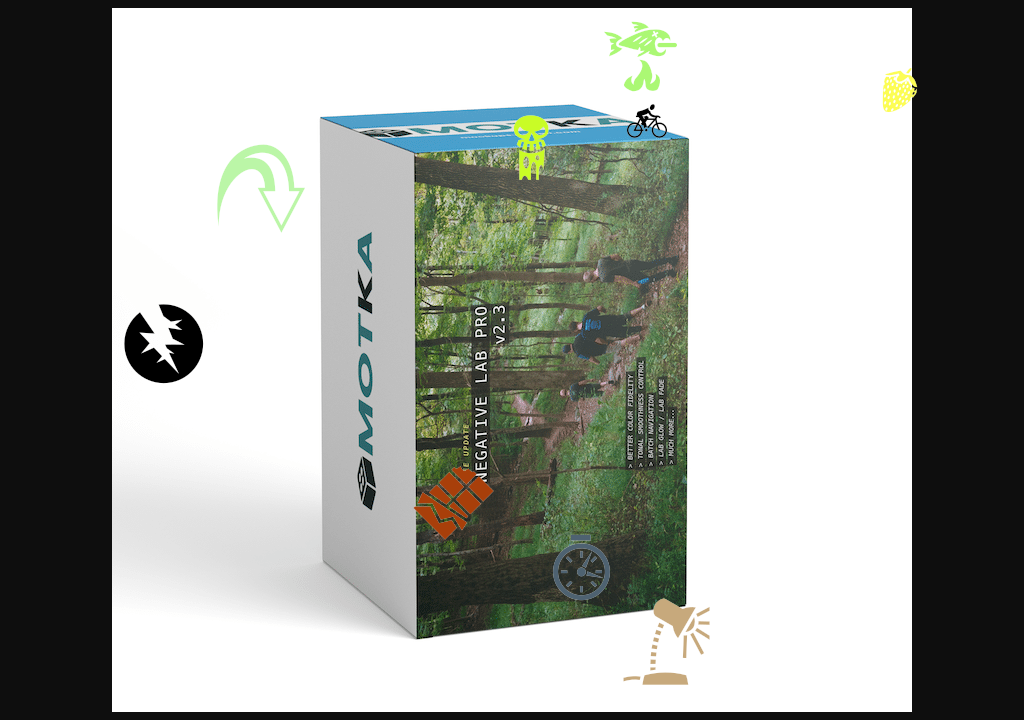  Describe the element at coordinates (900, 90) in the screenshot. I see `select strawberry flavor or ingredient` at that location.